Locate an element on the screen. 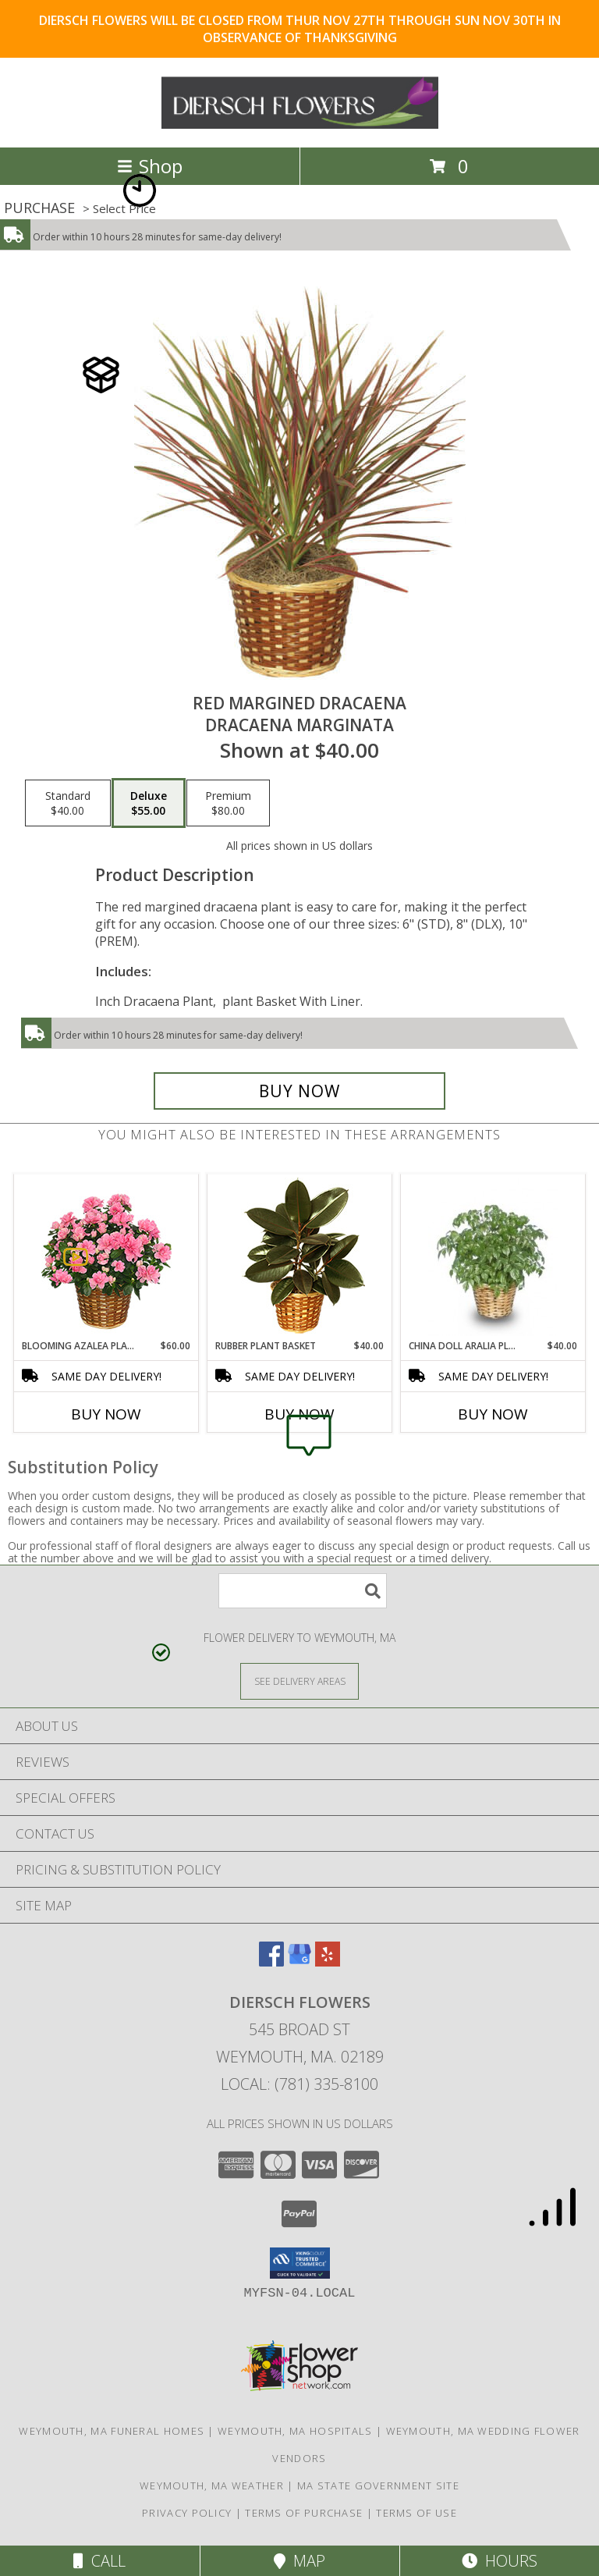 This screenshot has width=599, height=2576. indicates strong network or cellular signal strength is located at coordinates (559, 2201).